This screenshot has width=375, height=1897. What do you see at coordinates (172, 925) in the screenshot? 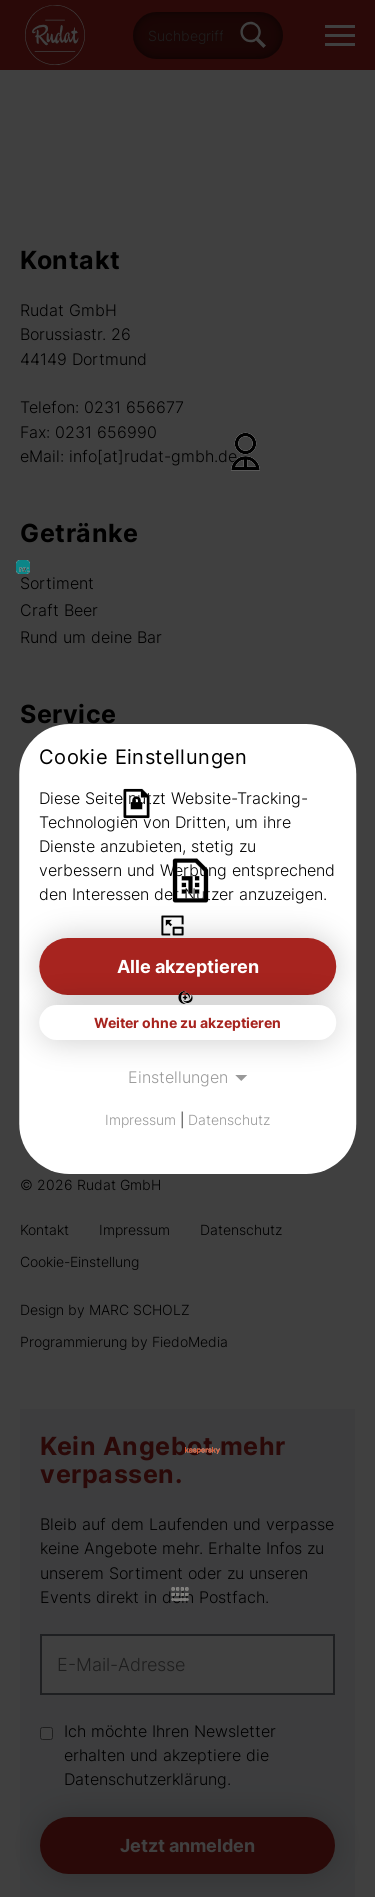
I see `exit picture-in-picture mode` at bounding box center [172, 925].